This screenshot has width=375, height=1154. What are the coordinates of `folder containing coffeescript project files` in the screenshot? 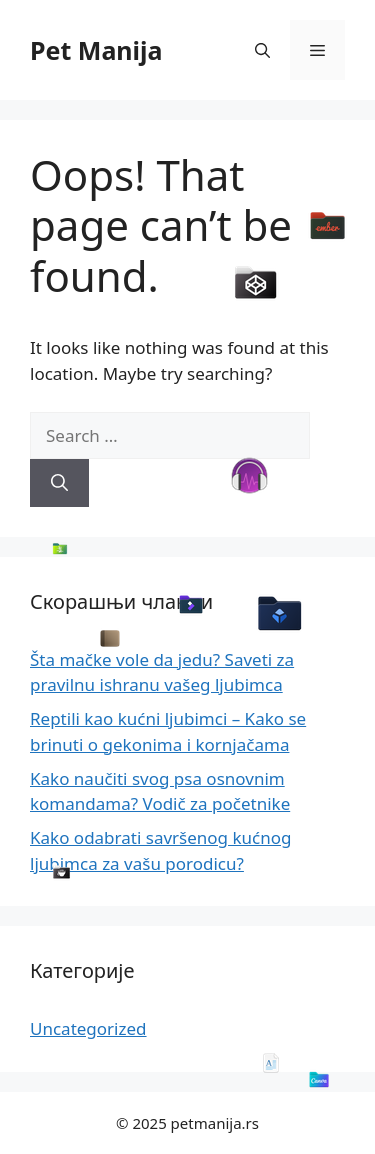 It's located at (61, 872).